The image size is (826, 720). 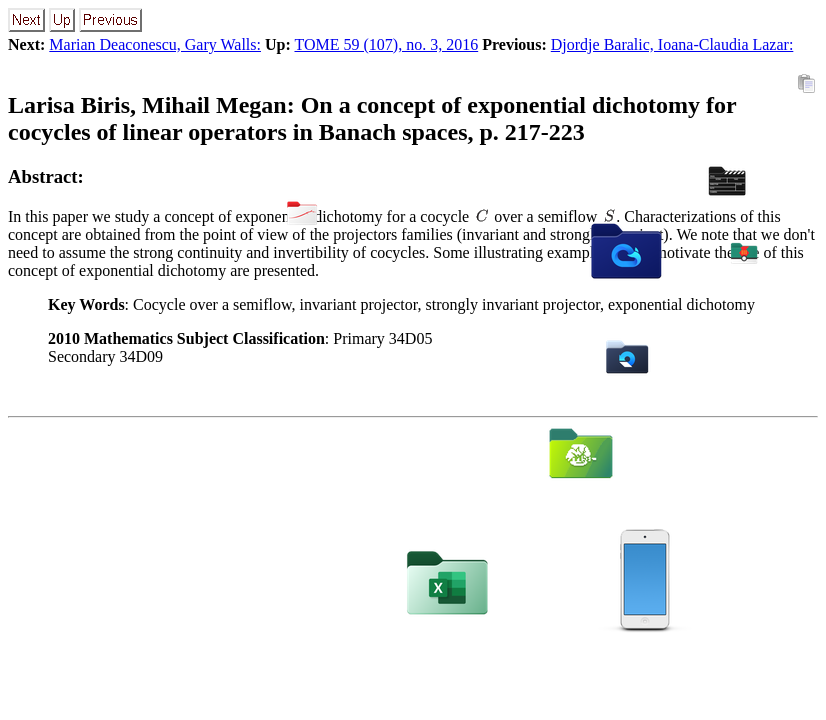 What do you see at coordinates (744, 254) in the screenshot?
I see `open pokémon lure ball themed folder` at bounding box center [744, 254].